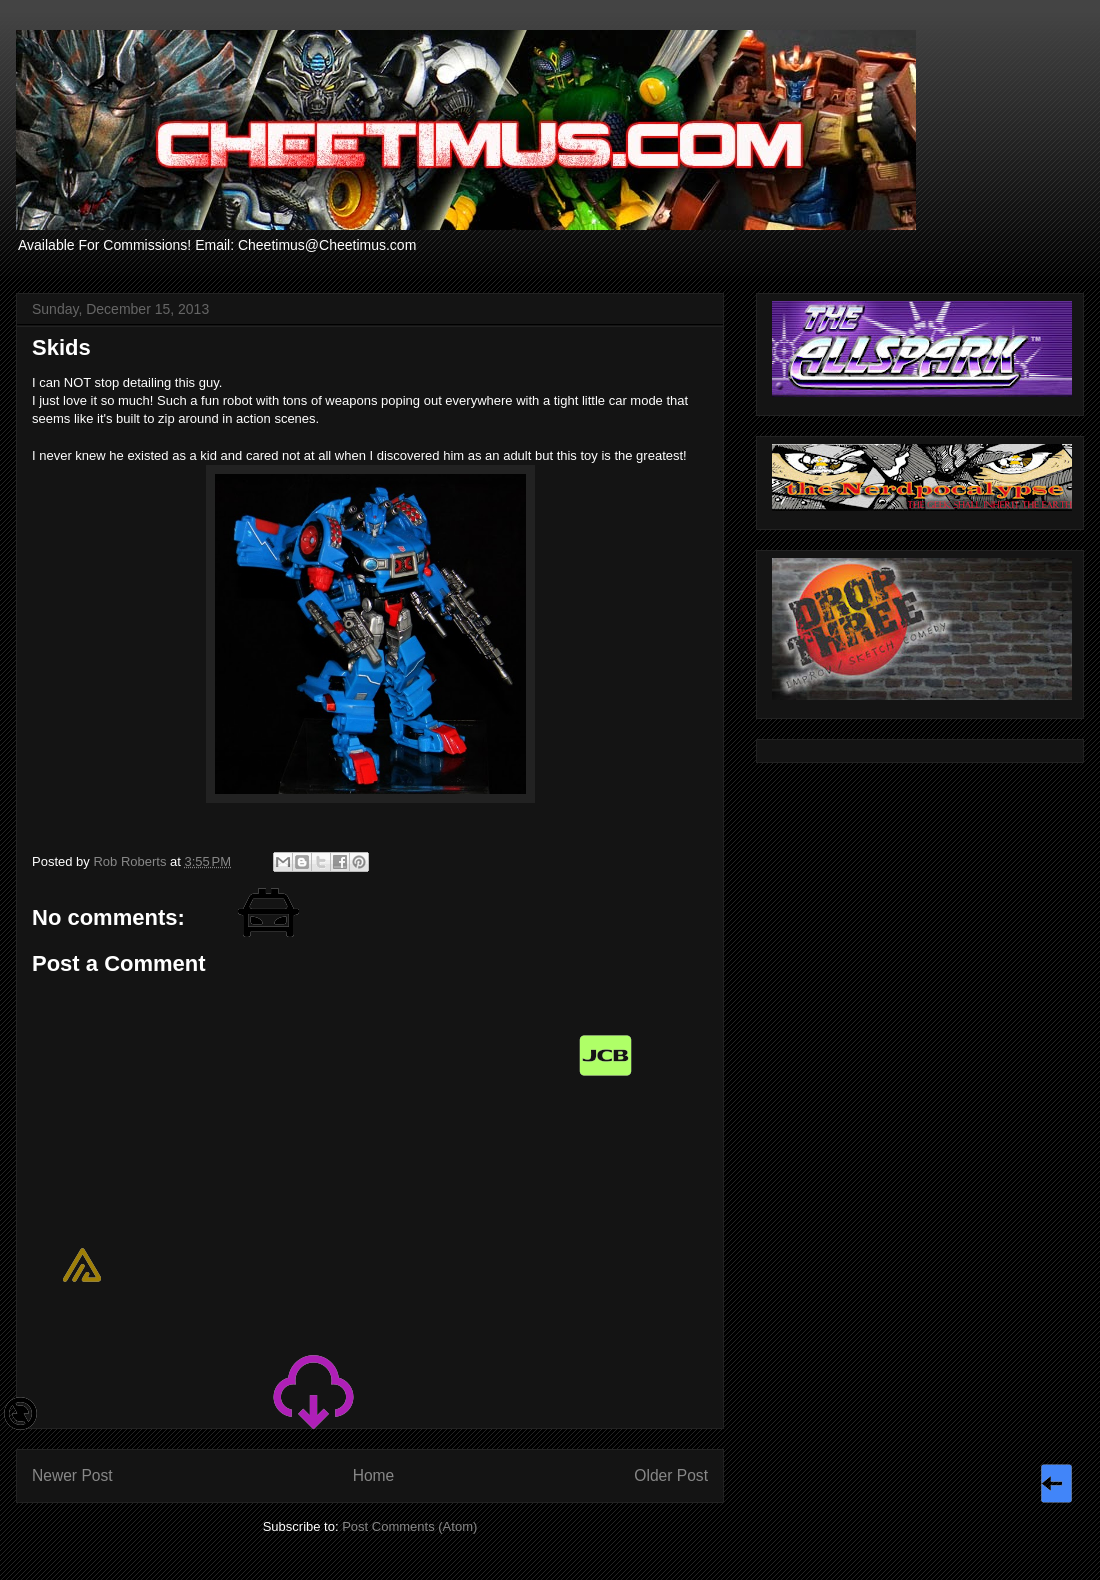  I want to click on open the AList file management application, so click(82, 1265).